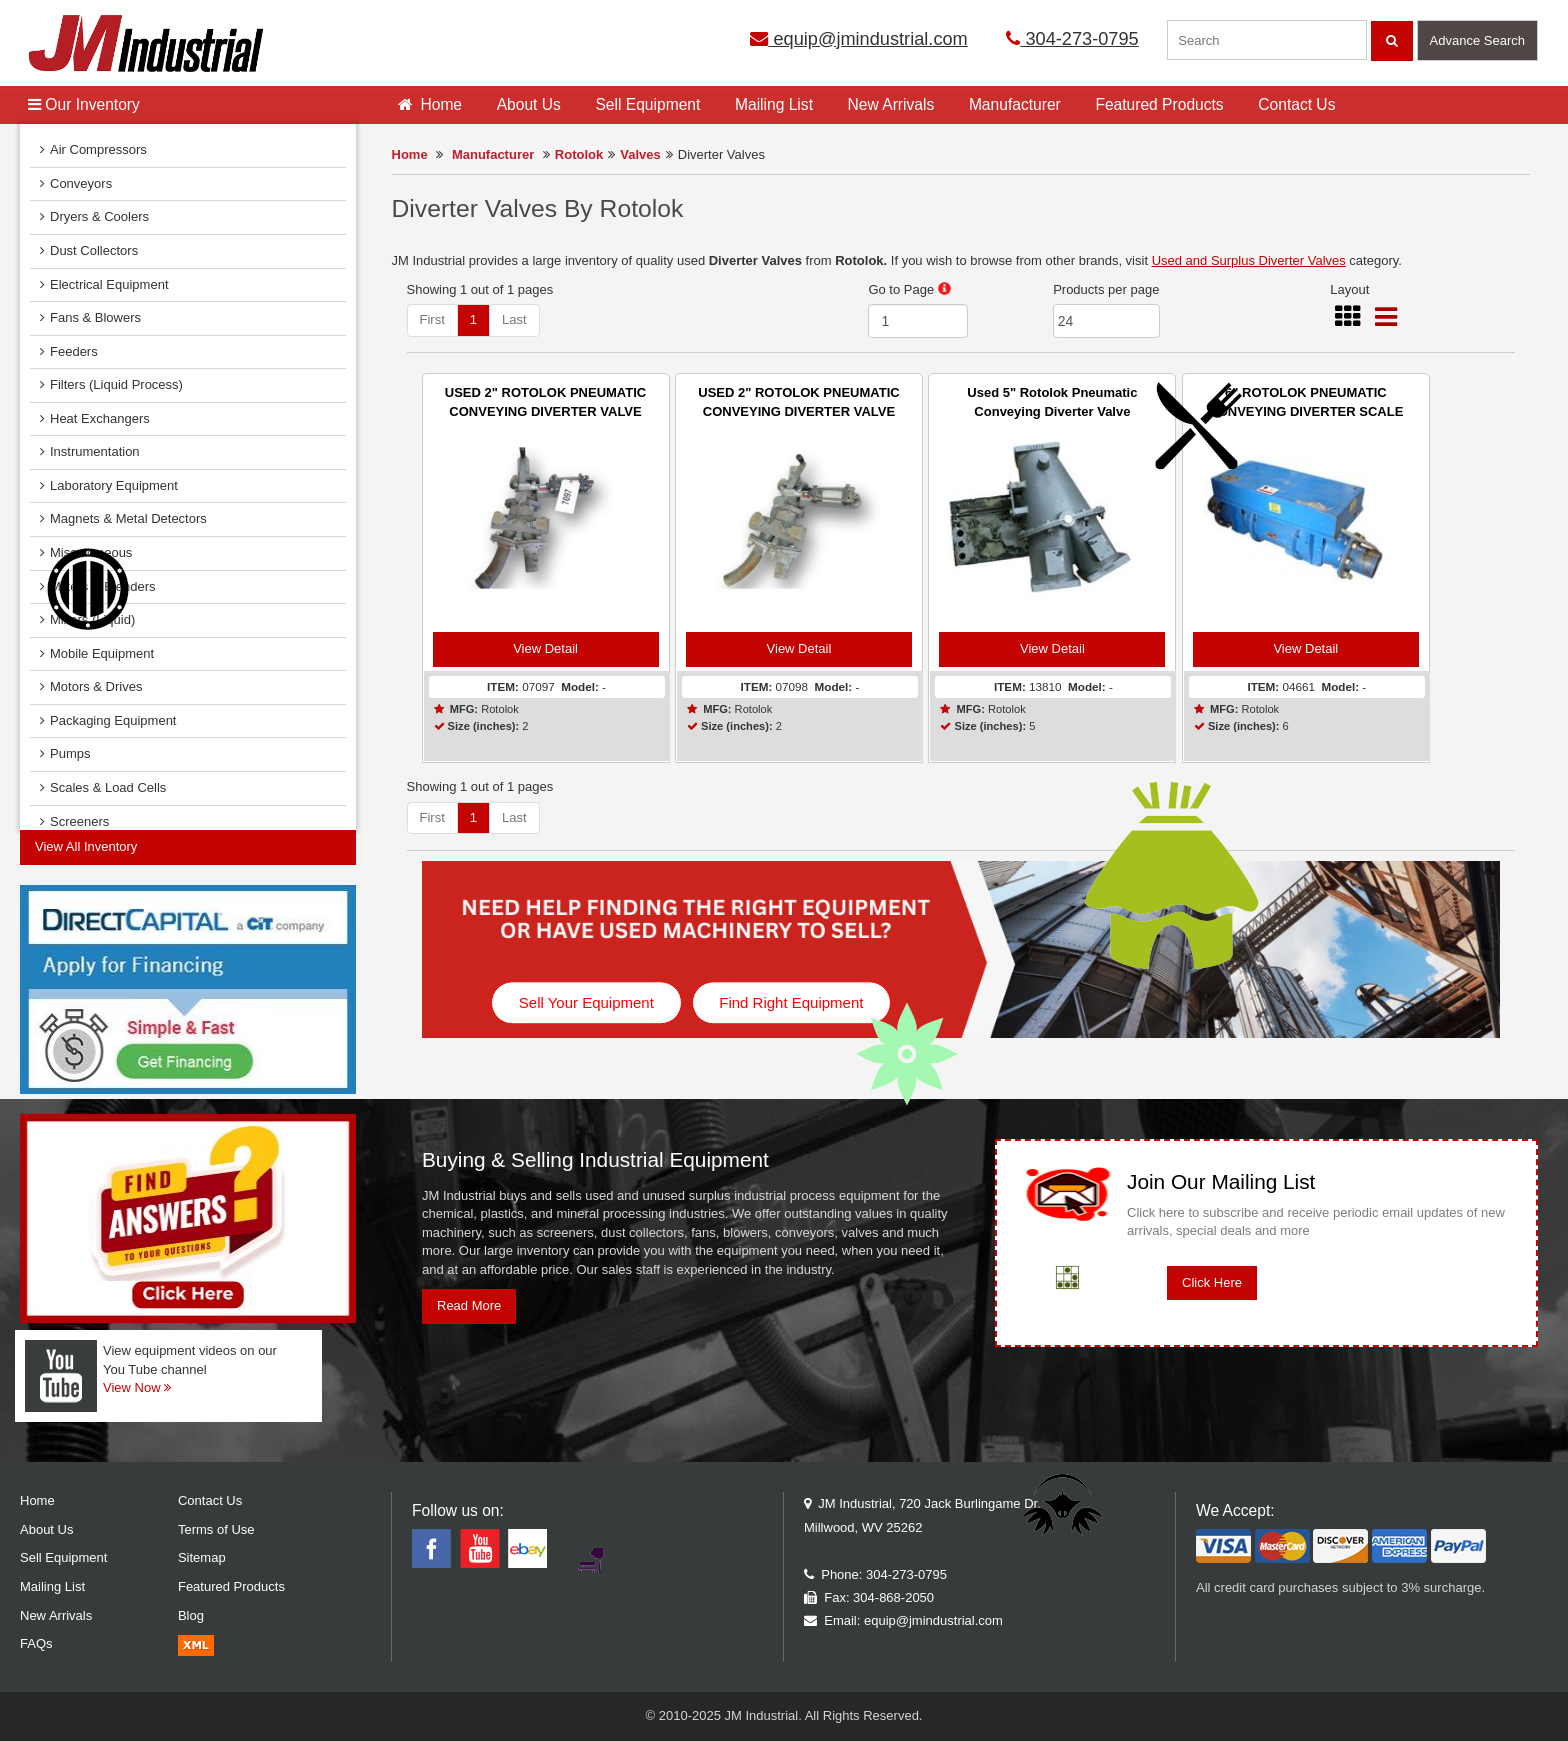 The height and width of the screenshot is (1741, 1568). Describe the element at coordinates (1199, 425) in the screenshot. I see `find nearby restaurants or dining options` at that location.